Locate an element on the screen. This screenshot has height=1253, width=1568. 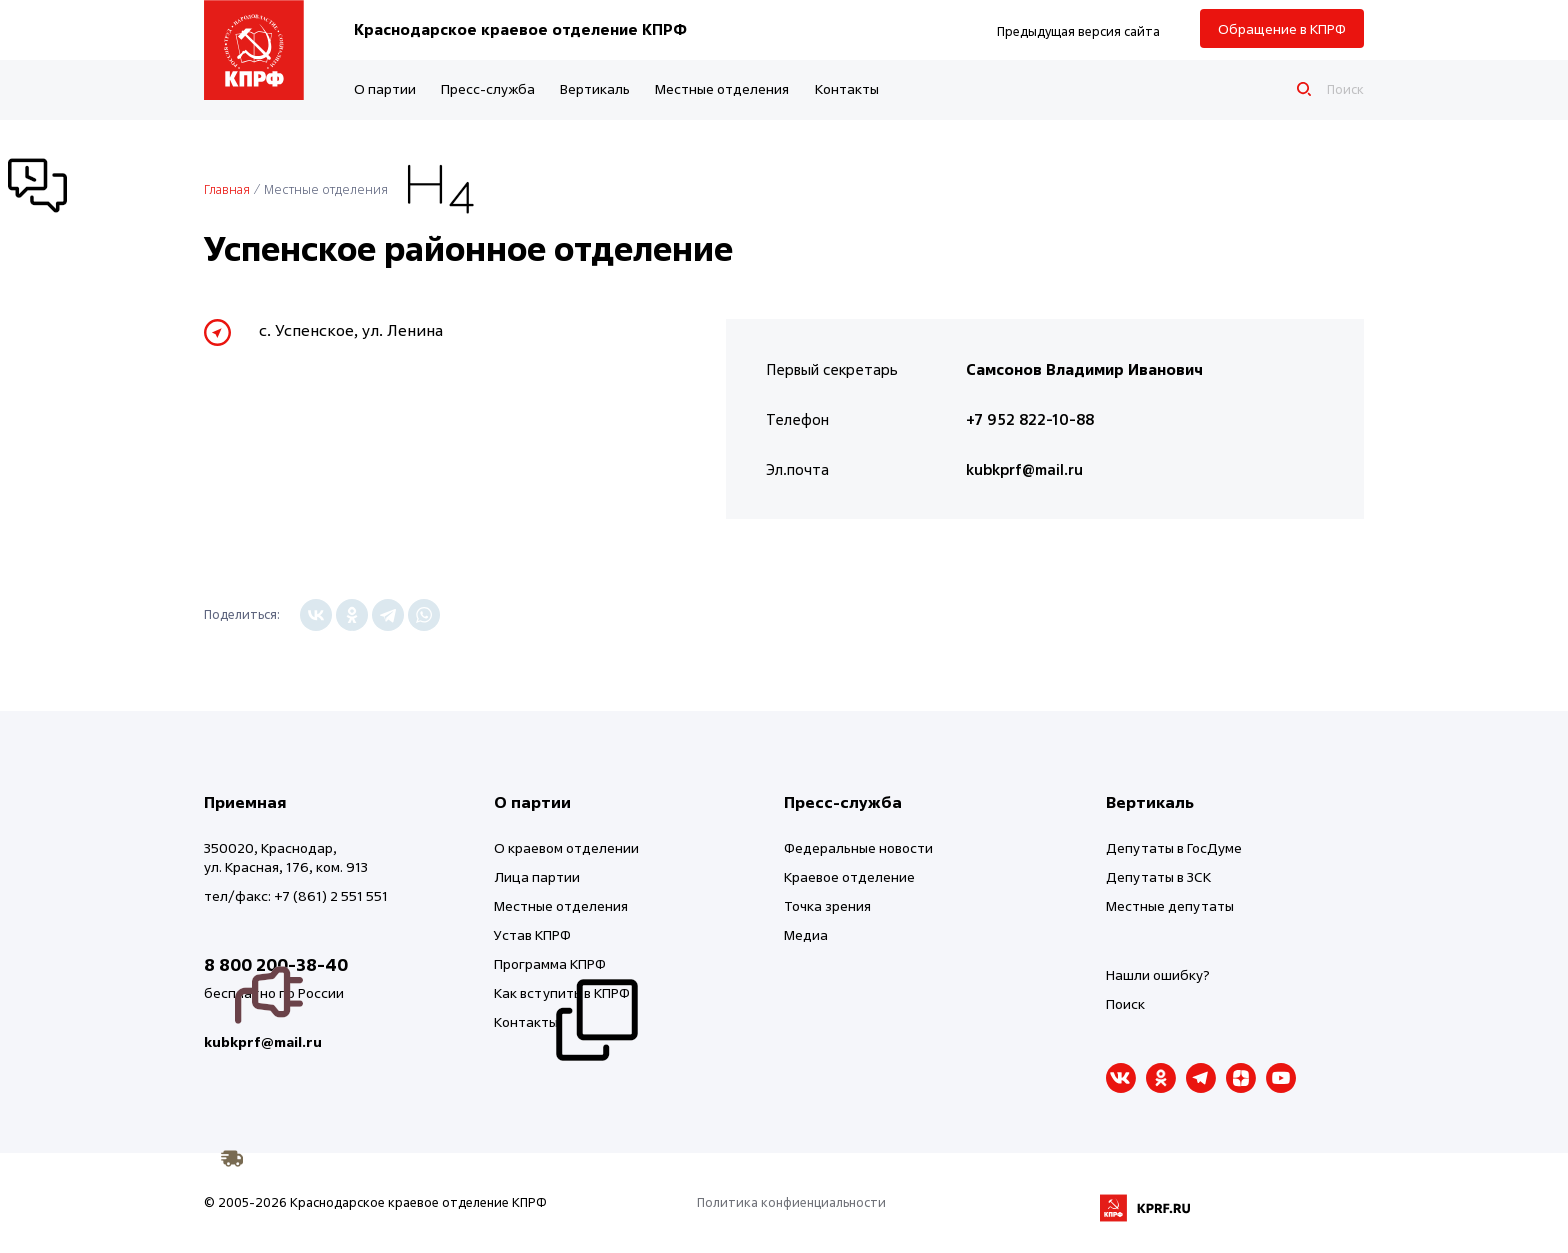
format text as heading level 4 is located at coordinates (436, 188).